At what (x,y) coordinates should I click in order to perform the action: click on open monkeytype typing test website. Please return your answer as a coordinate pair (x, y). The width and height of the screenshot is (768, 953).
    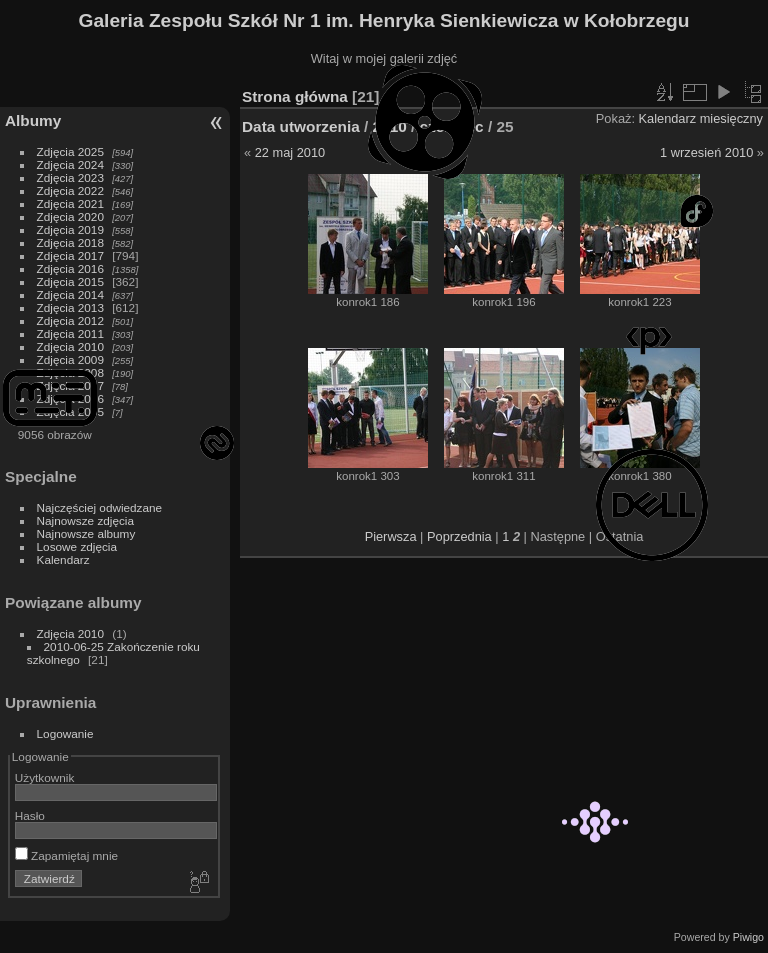
    Looking at the image, I should click on (50, 398).